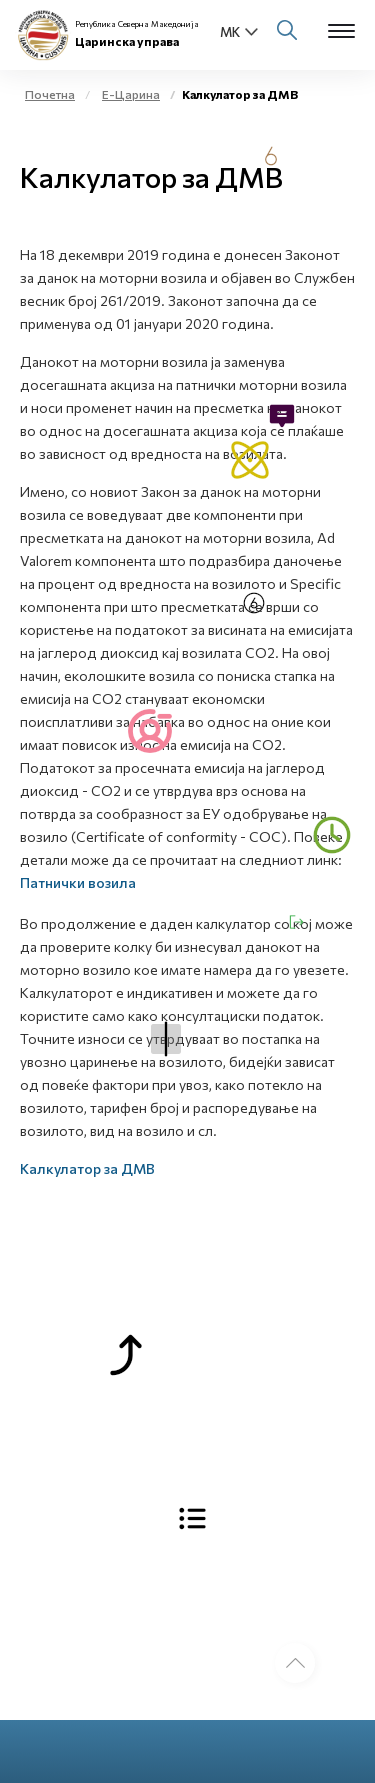 The image size is (375, 1783). I want to click on access science or chemistry features, so click(250, 460).